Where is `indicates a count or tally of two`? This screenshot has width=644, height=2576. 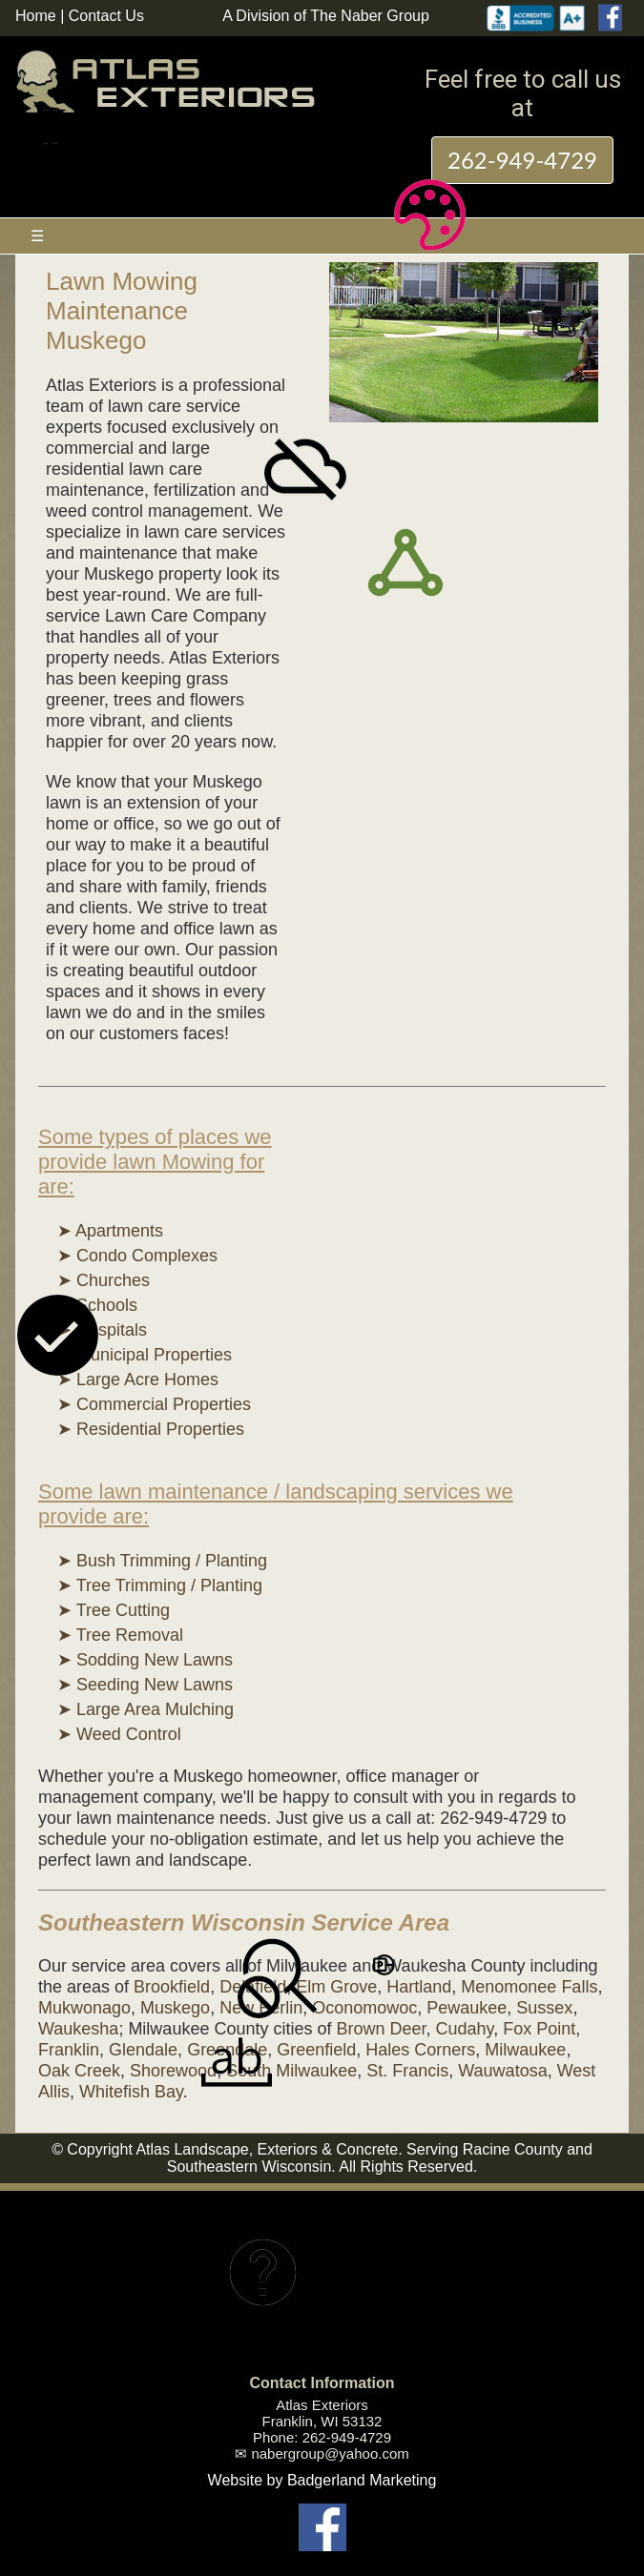
indicates a count or tally of two is located at coordinates (61, 127).